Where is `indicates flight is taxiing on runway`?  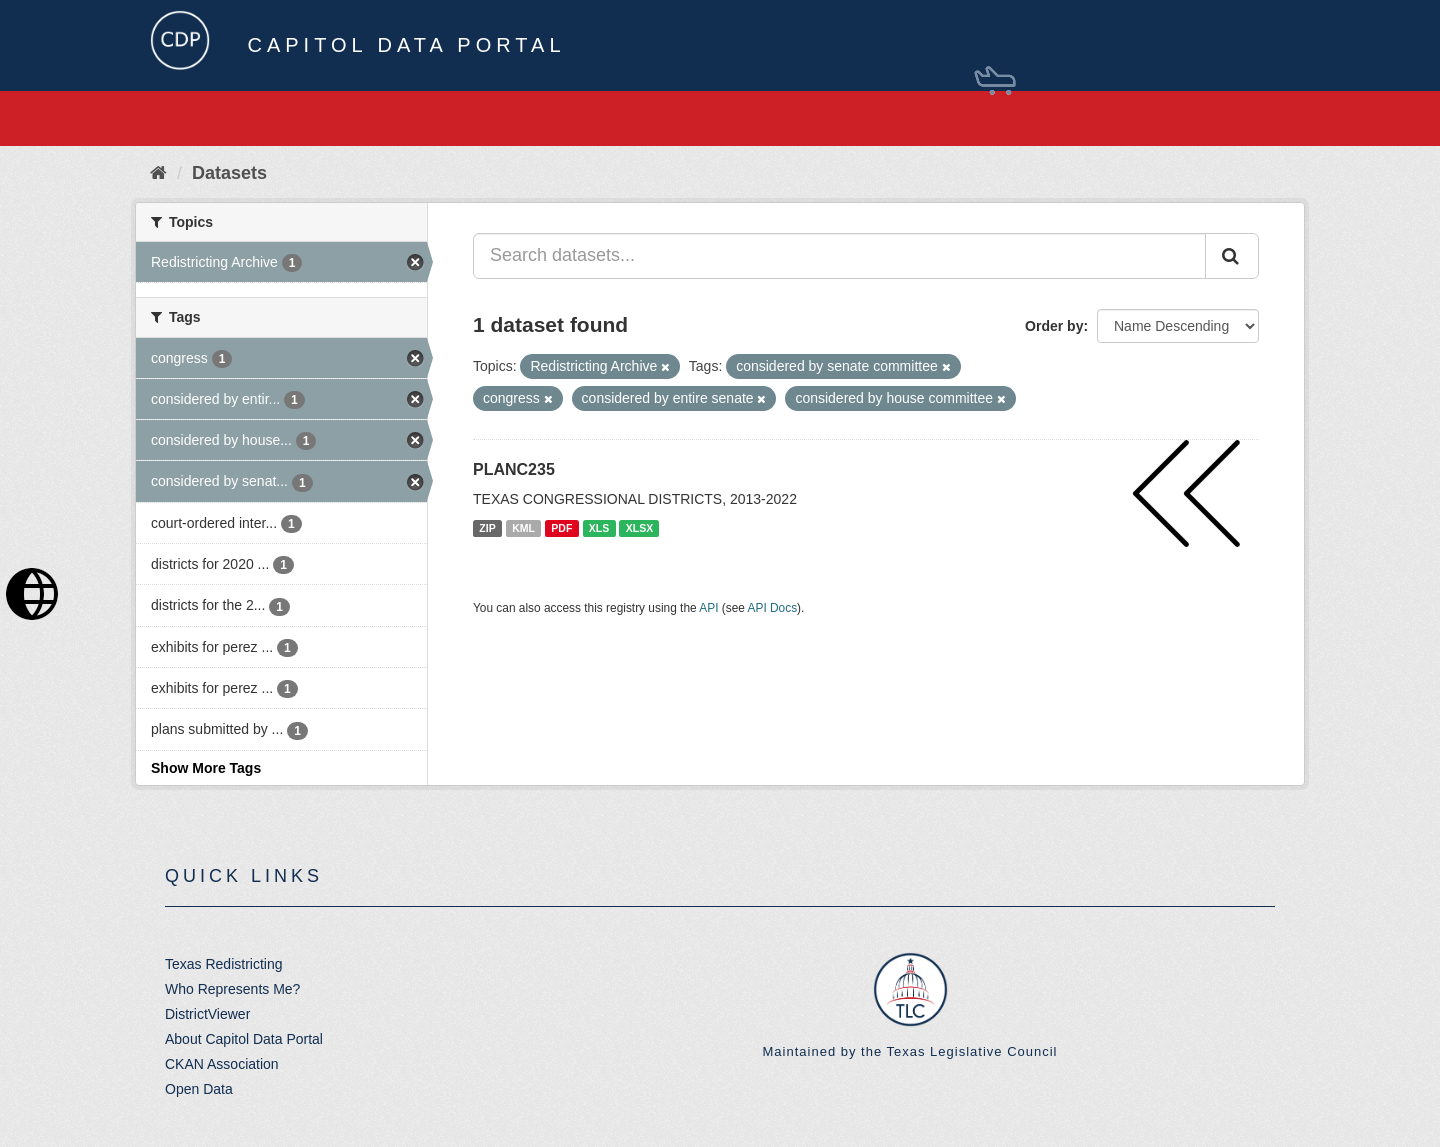
indicates flight is taxiing on runway is located at coordinates (995, 80).